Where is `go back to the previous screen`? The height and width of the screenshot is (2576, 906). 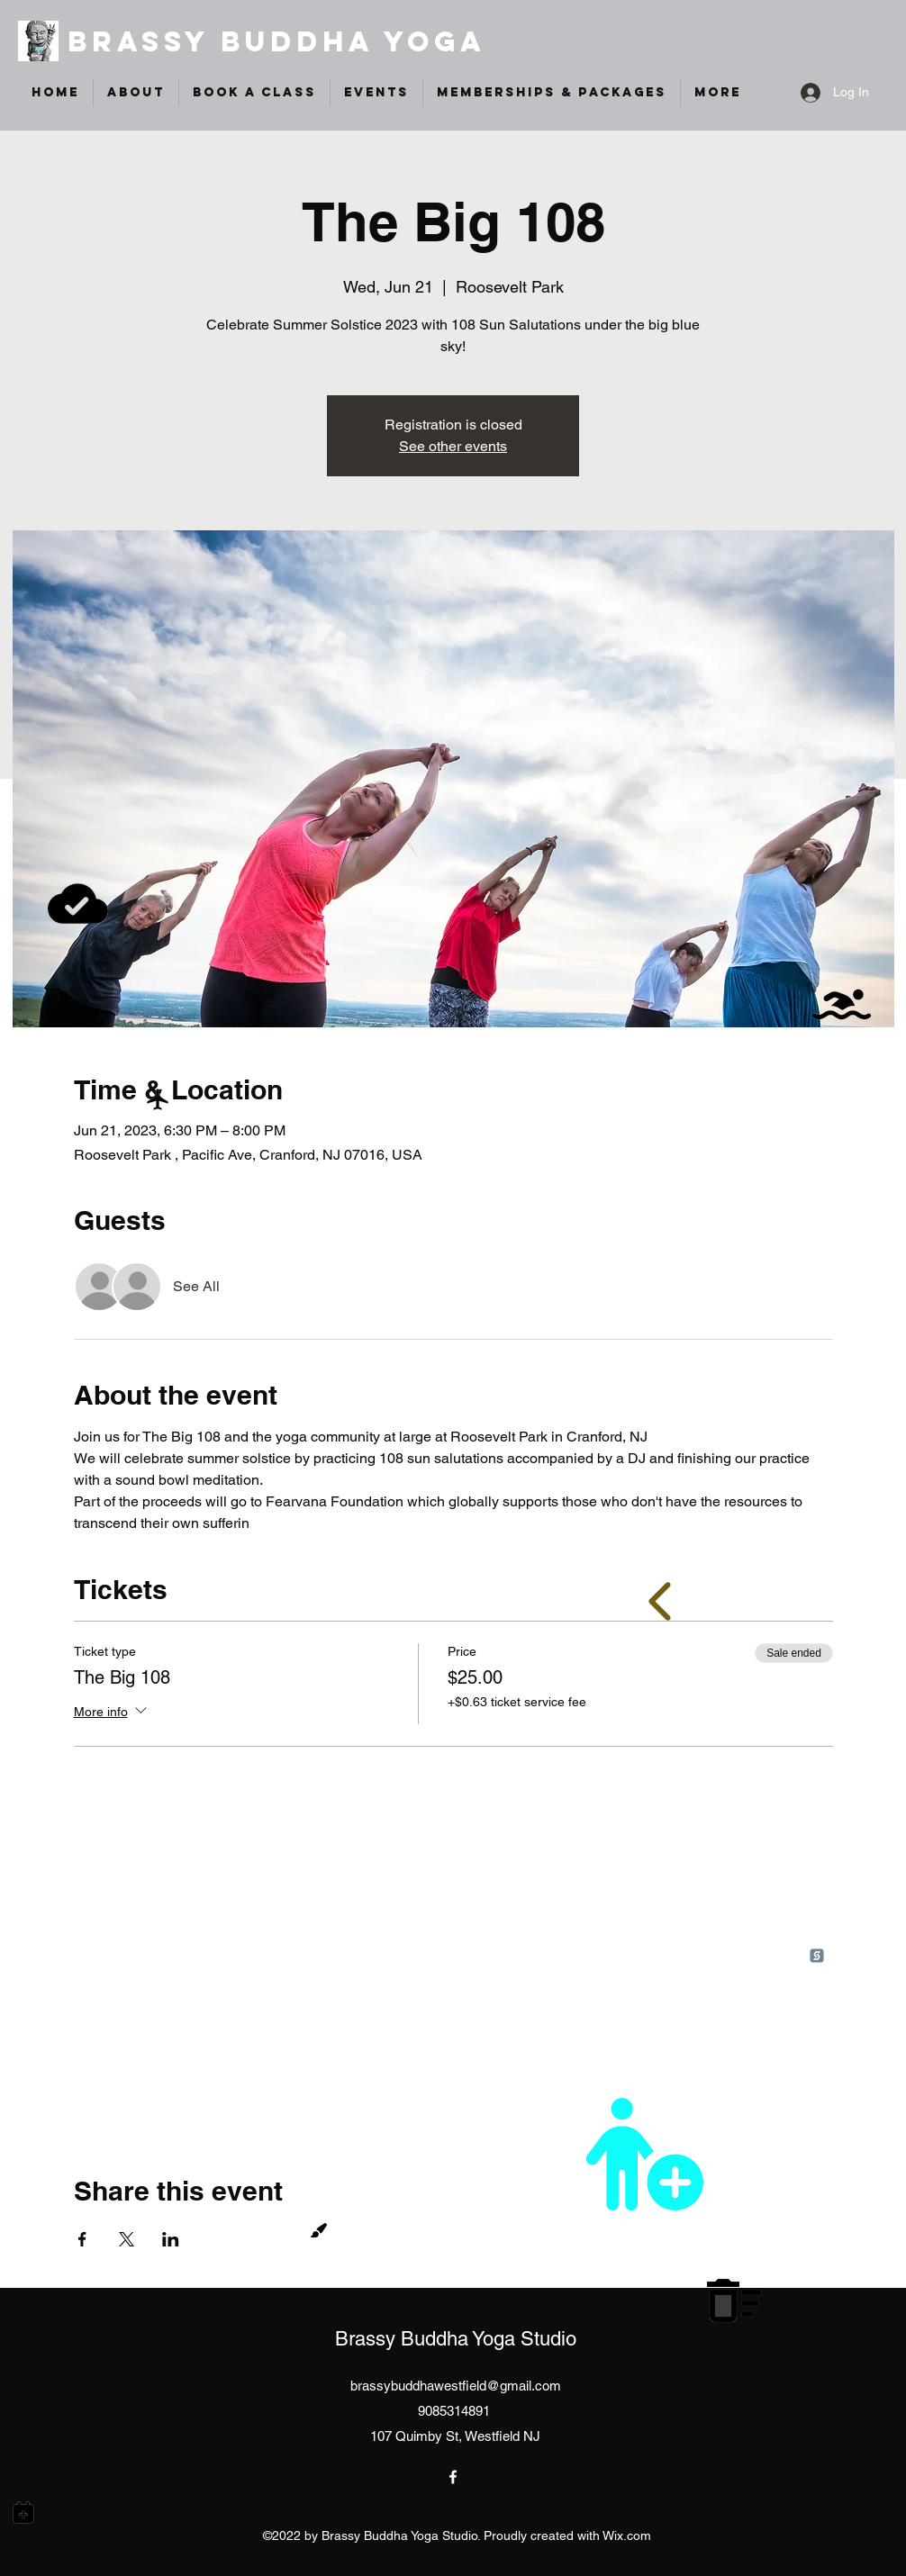
go back to the previous screen is located at coordinates (662, 1601).